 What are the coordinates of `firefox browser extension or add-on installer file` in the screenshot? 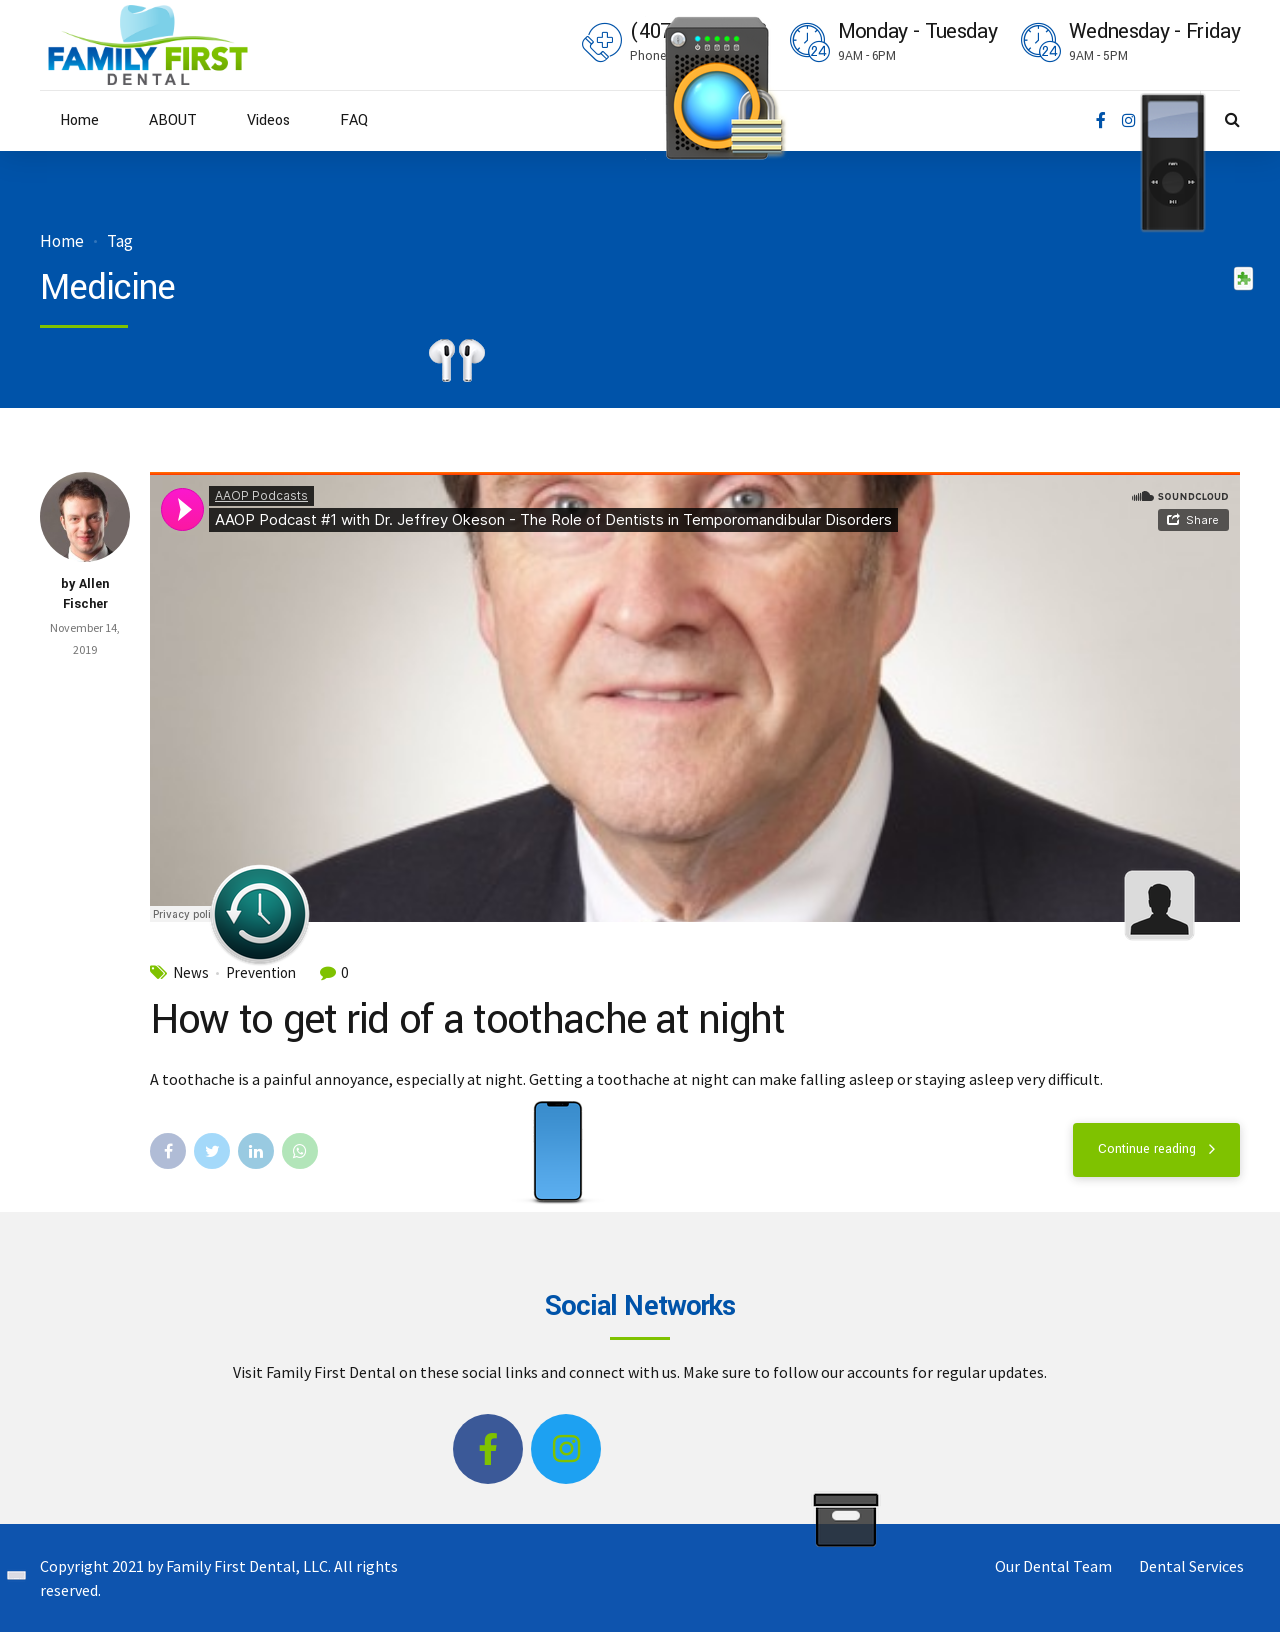 It's located at (1243, 278).